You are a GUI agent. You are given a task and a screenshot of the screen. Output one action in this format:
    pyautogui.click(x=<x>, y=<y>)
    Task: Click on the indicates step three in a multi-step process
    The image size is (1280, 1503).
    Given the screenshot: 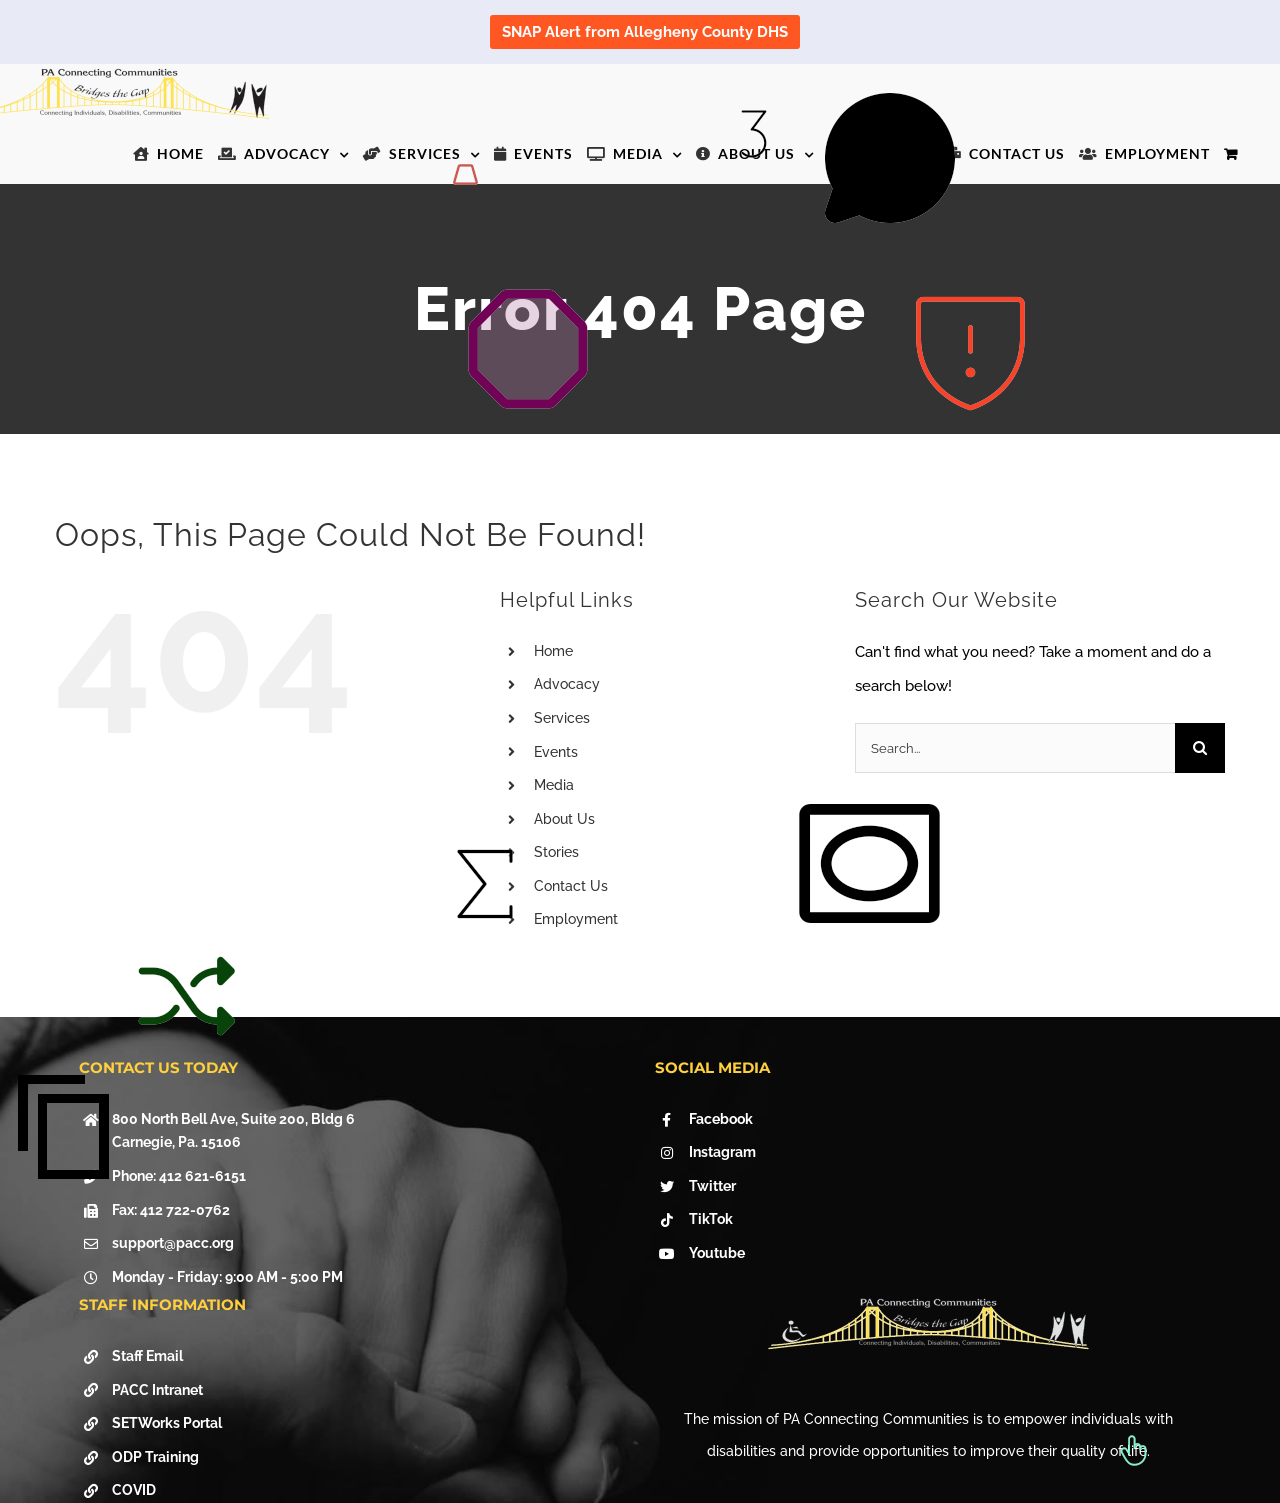 What is the action you would take?
    pyautogui.click(x=754, y=134)
    